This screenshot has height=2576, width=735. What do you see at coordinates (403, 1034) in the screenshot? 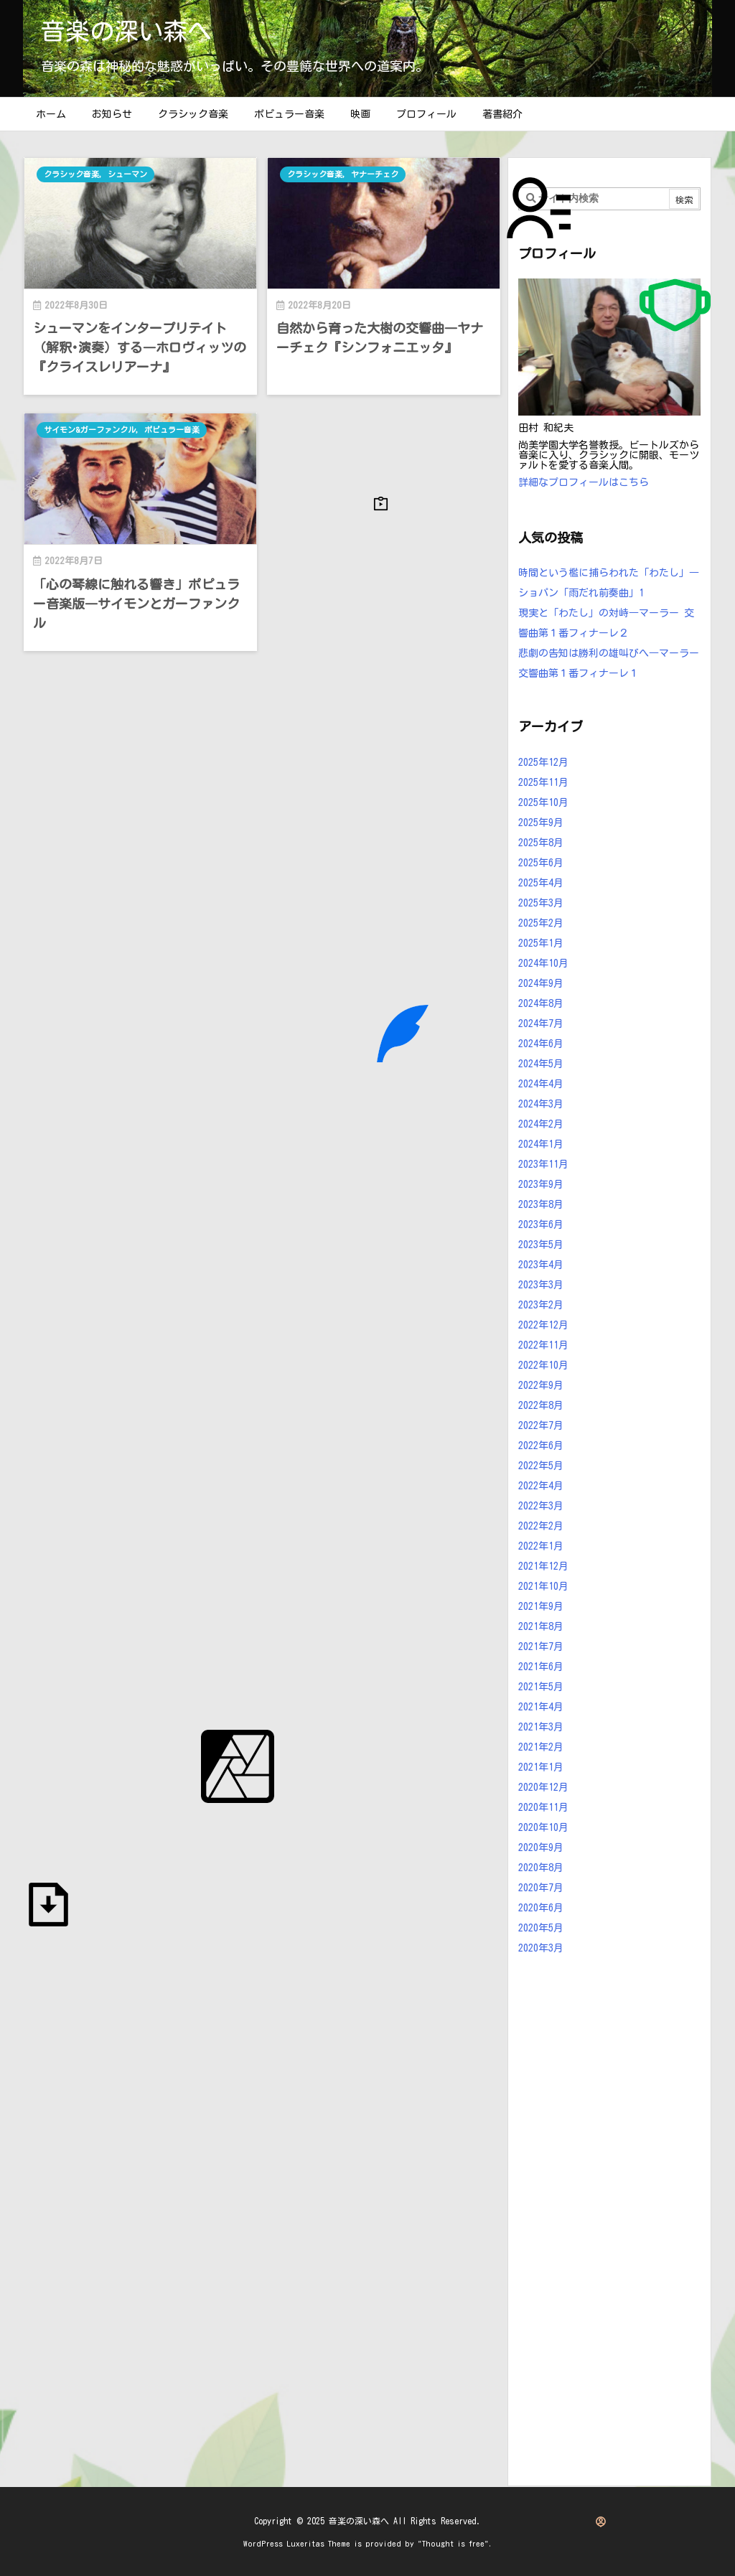
I see `compose or write a new document` at bounding box center [403, 1034].